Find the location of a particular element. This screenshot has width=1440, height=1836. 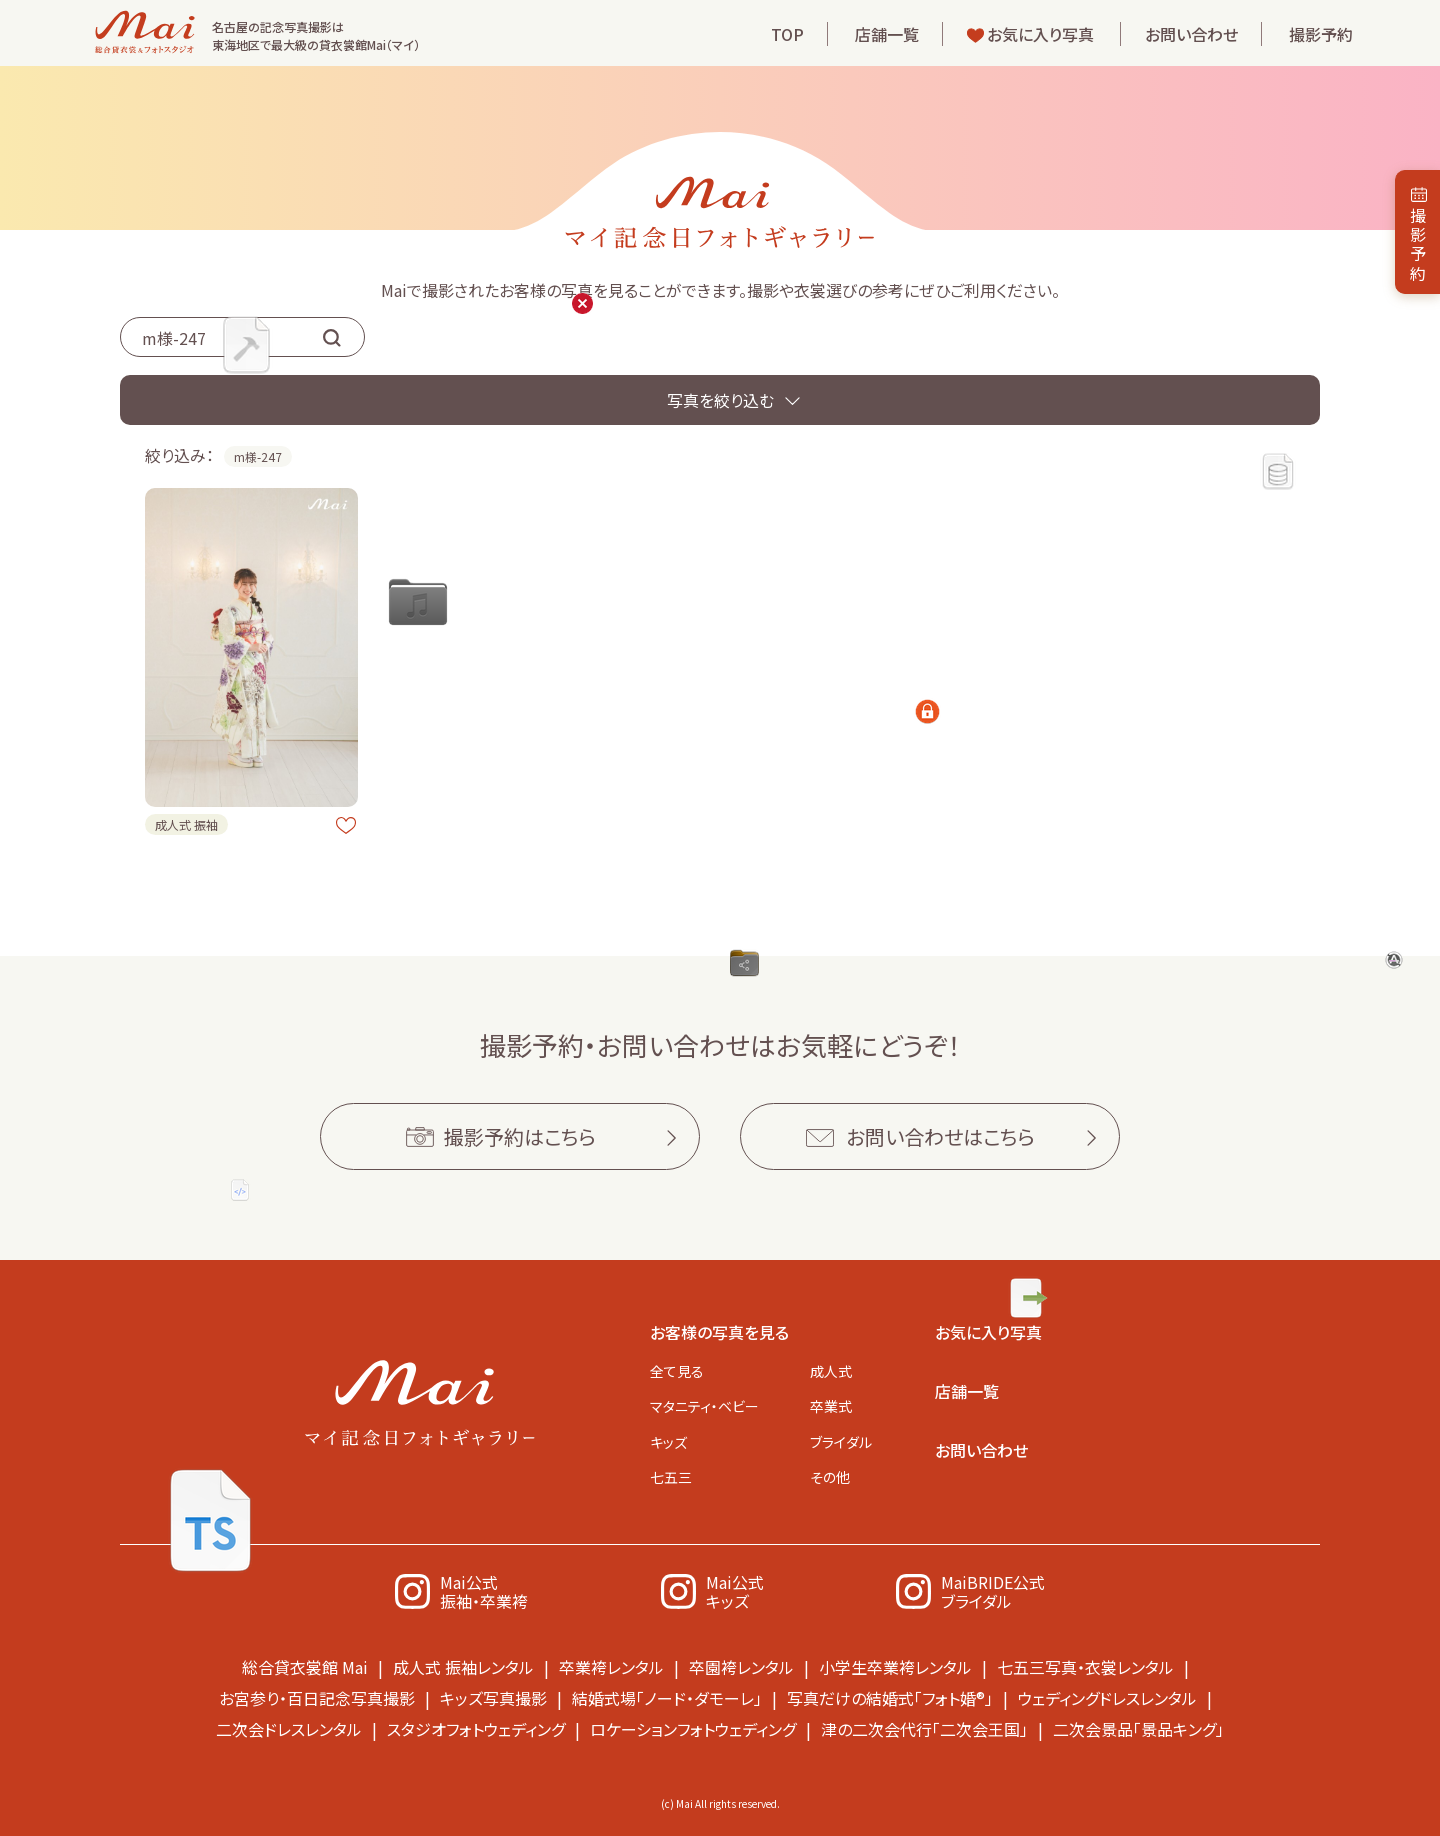

open the software update manager is located at coordinates (1394, 960).